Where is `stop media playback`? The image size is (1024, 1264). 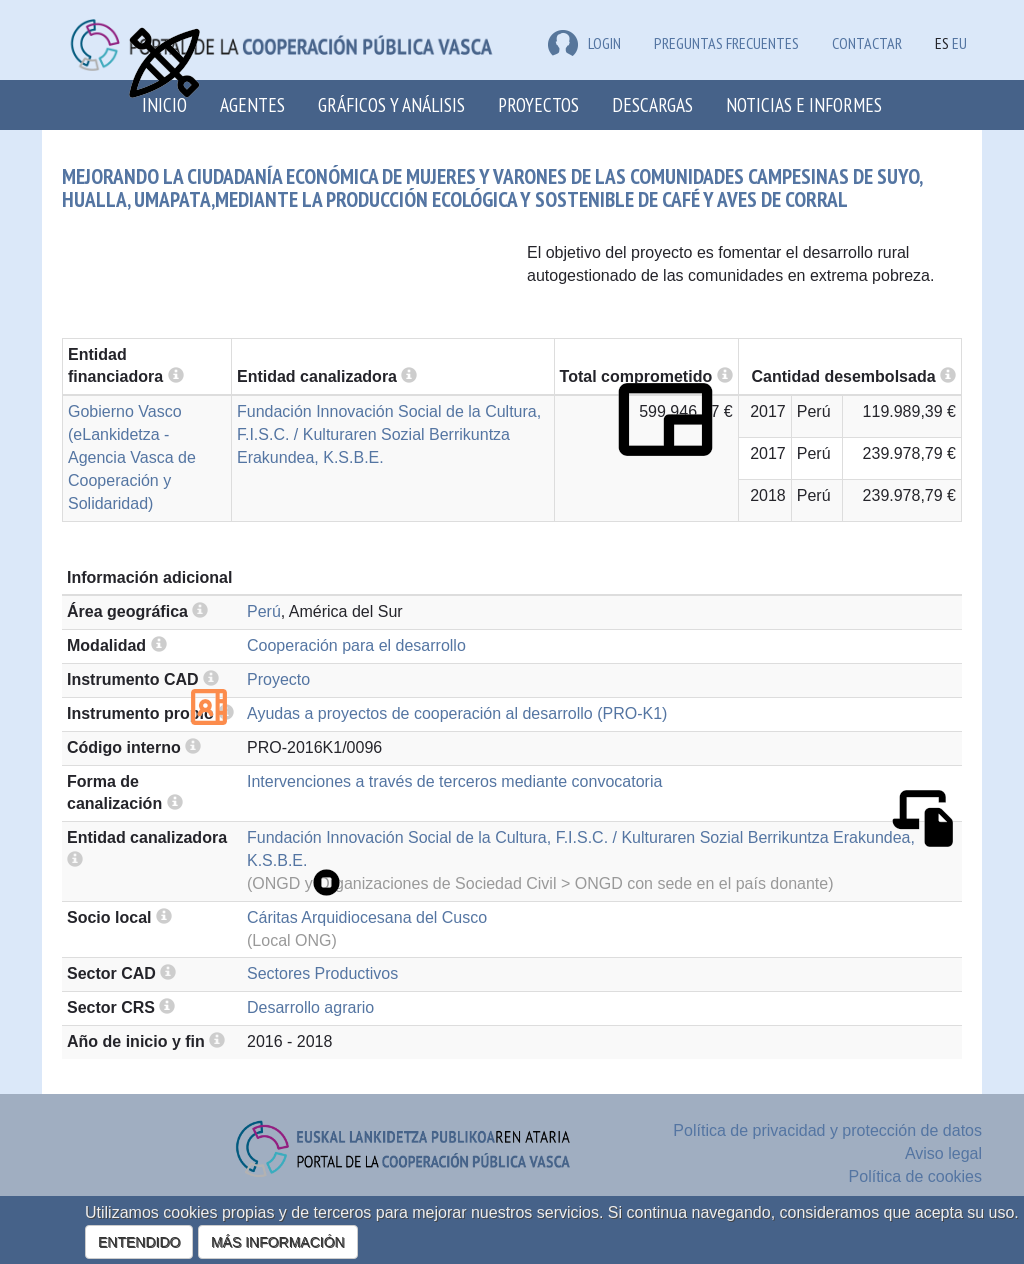
stop media playback is located at coordinates (326, 882).